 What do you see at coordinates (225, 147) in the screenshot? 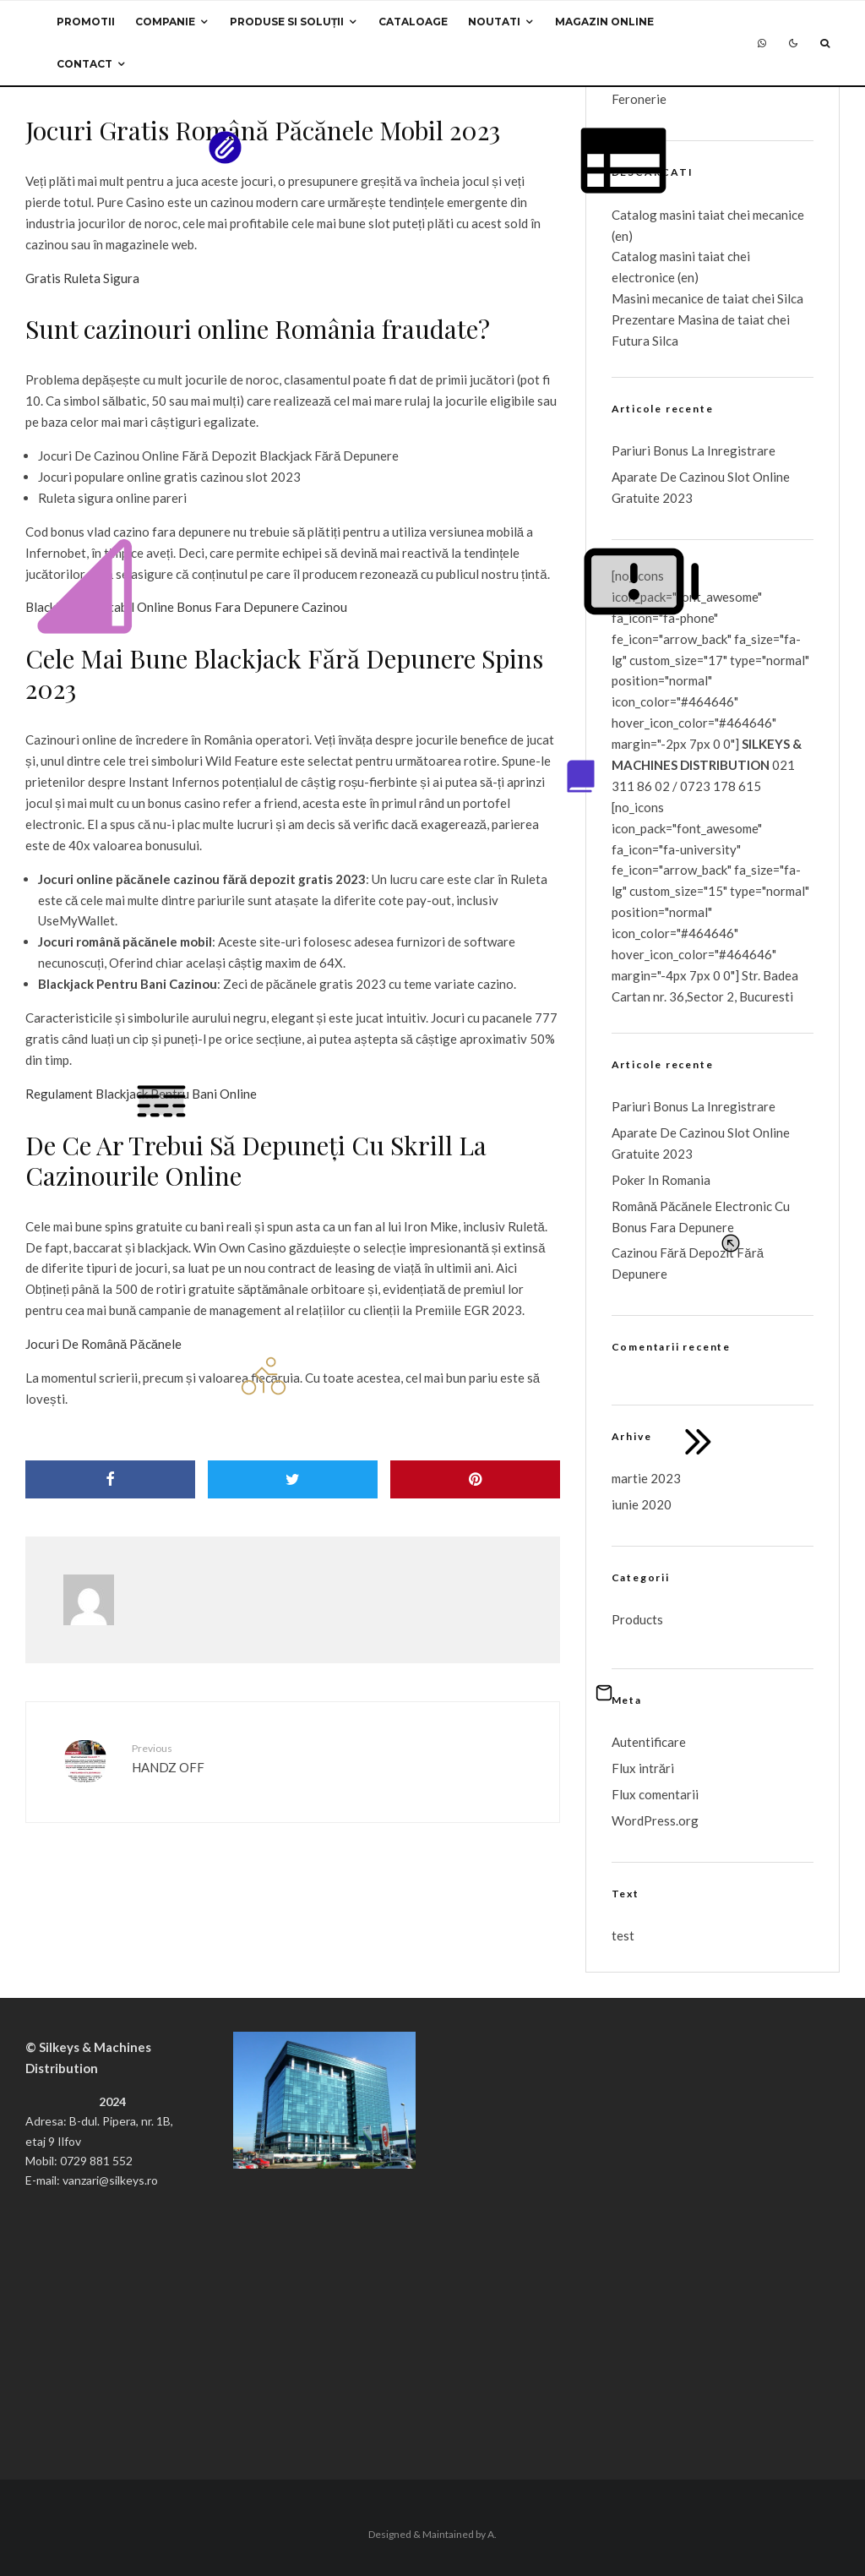
I see `attach a file to your message` at bounding box center [225, 147].